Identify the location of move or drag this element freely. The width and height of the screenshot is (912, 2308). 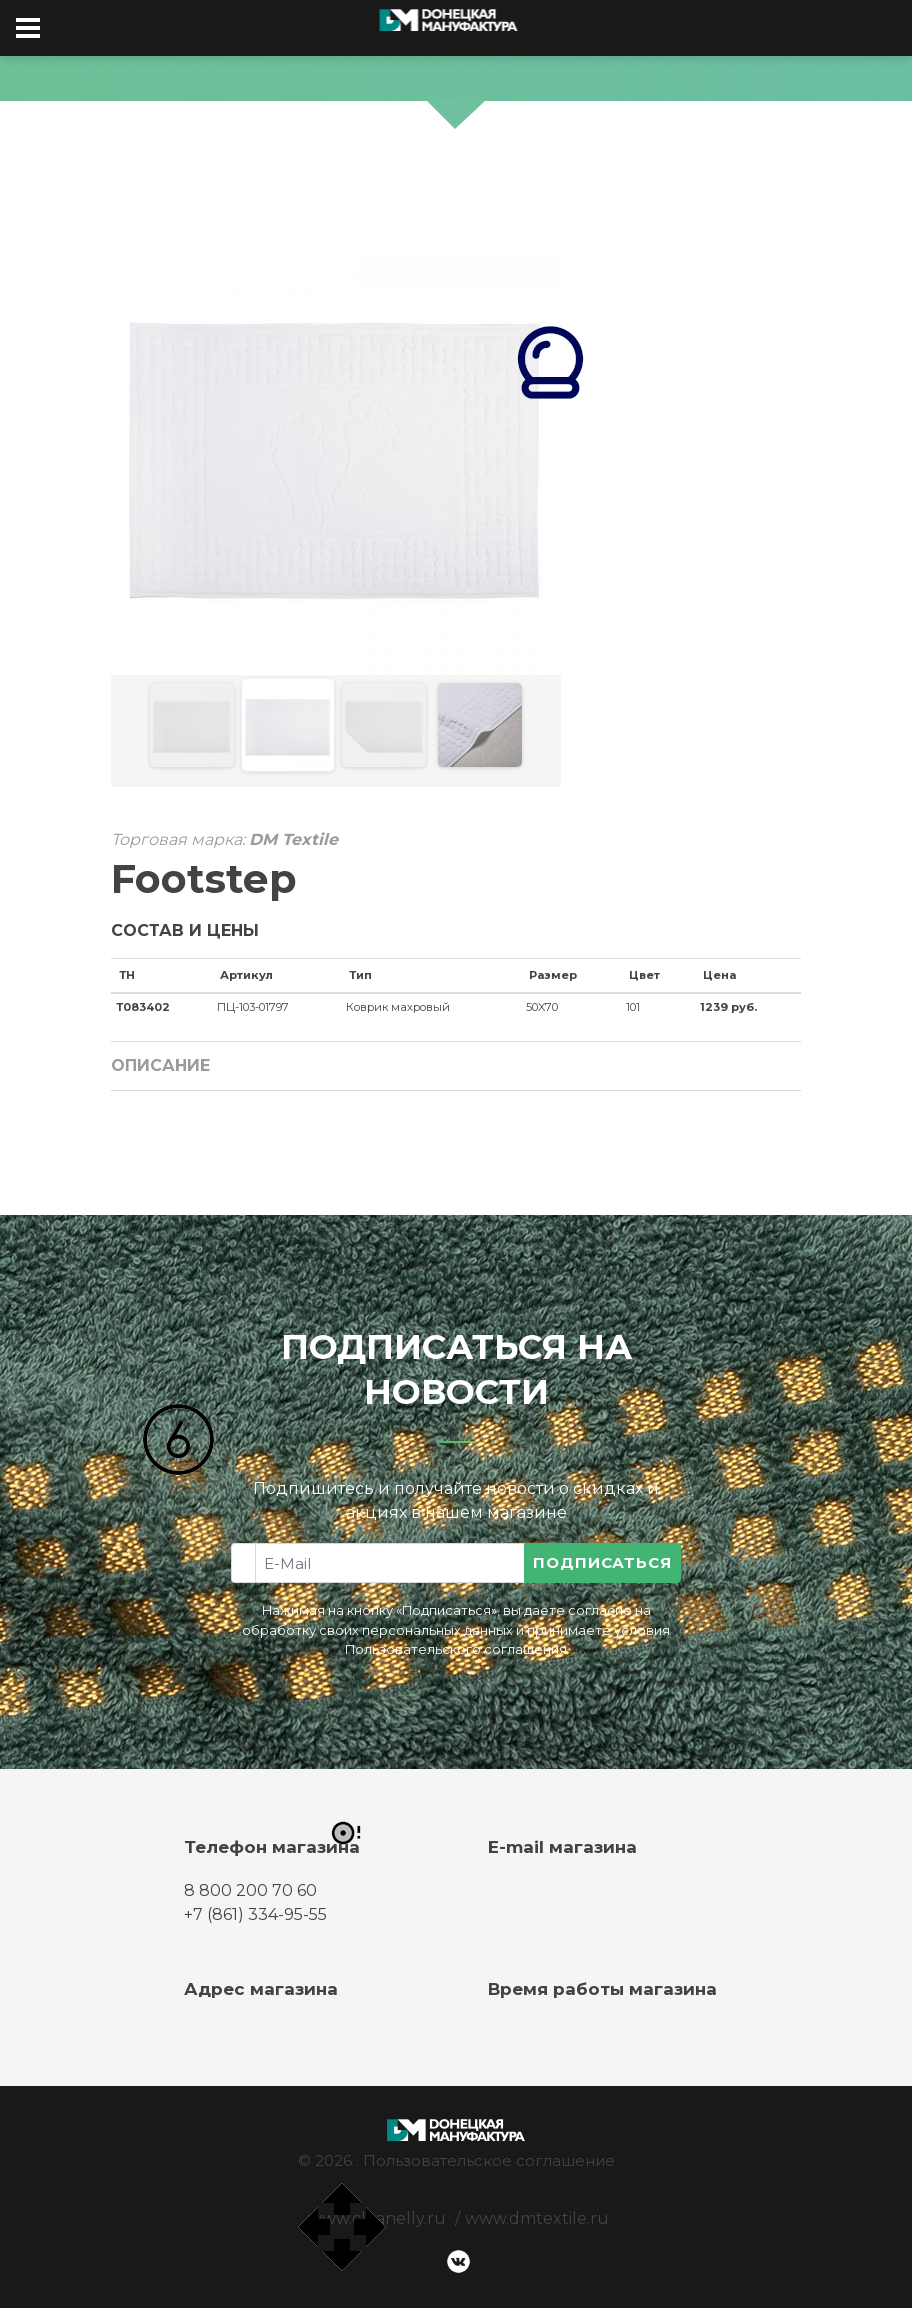
(342, 2227).